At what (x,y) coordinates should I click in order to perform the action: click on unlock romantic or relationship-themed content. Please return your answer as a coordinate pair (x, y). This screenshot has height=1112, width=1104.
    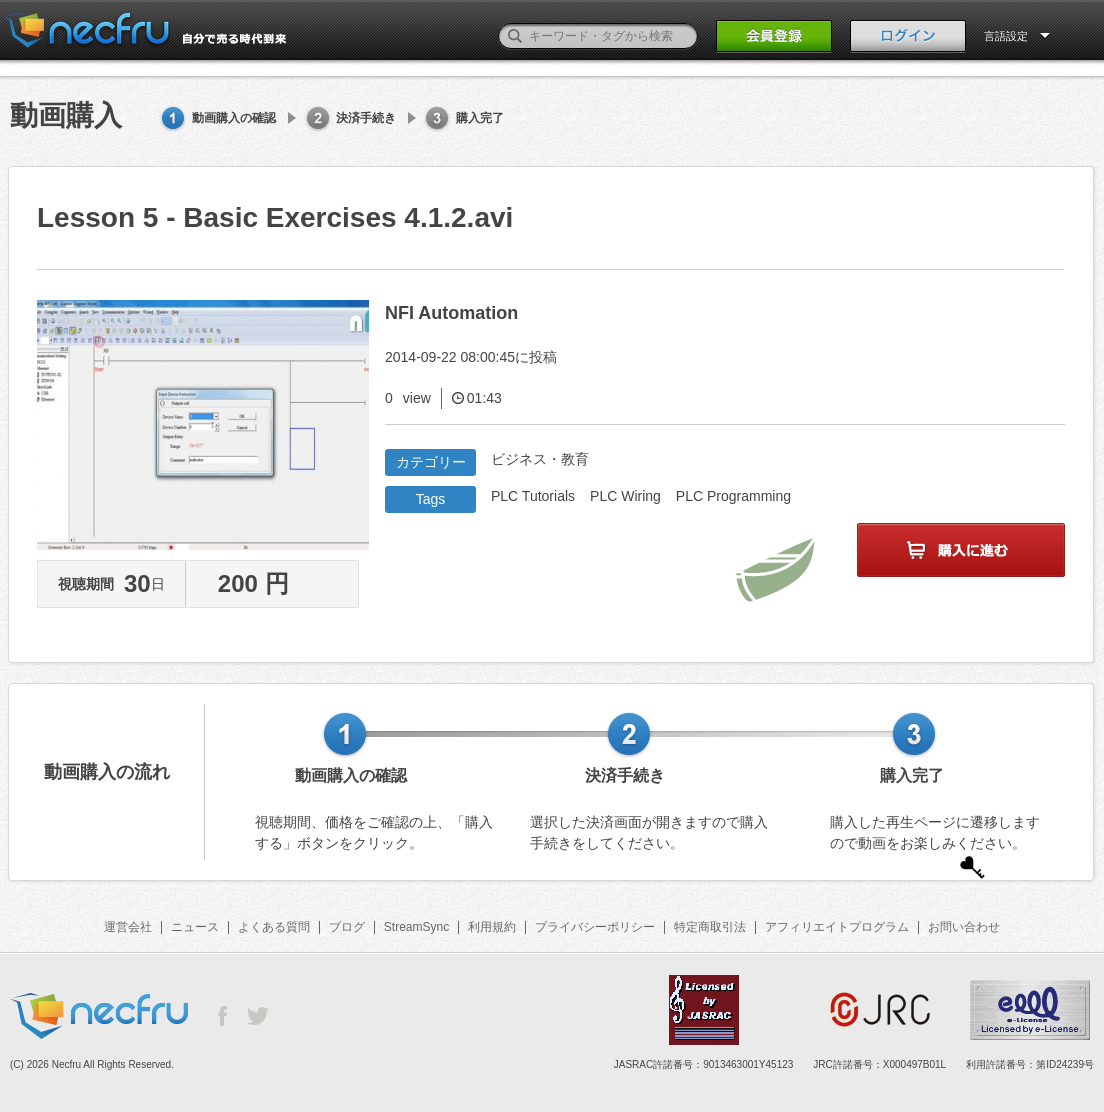
    Looking at the image, I should click on (972, 867).